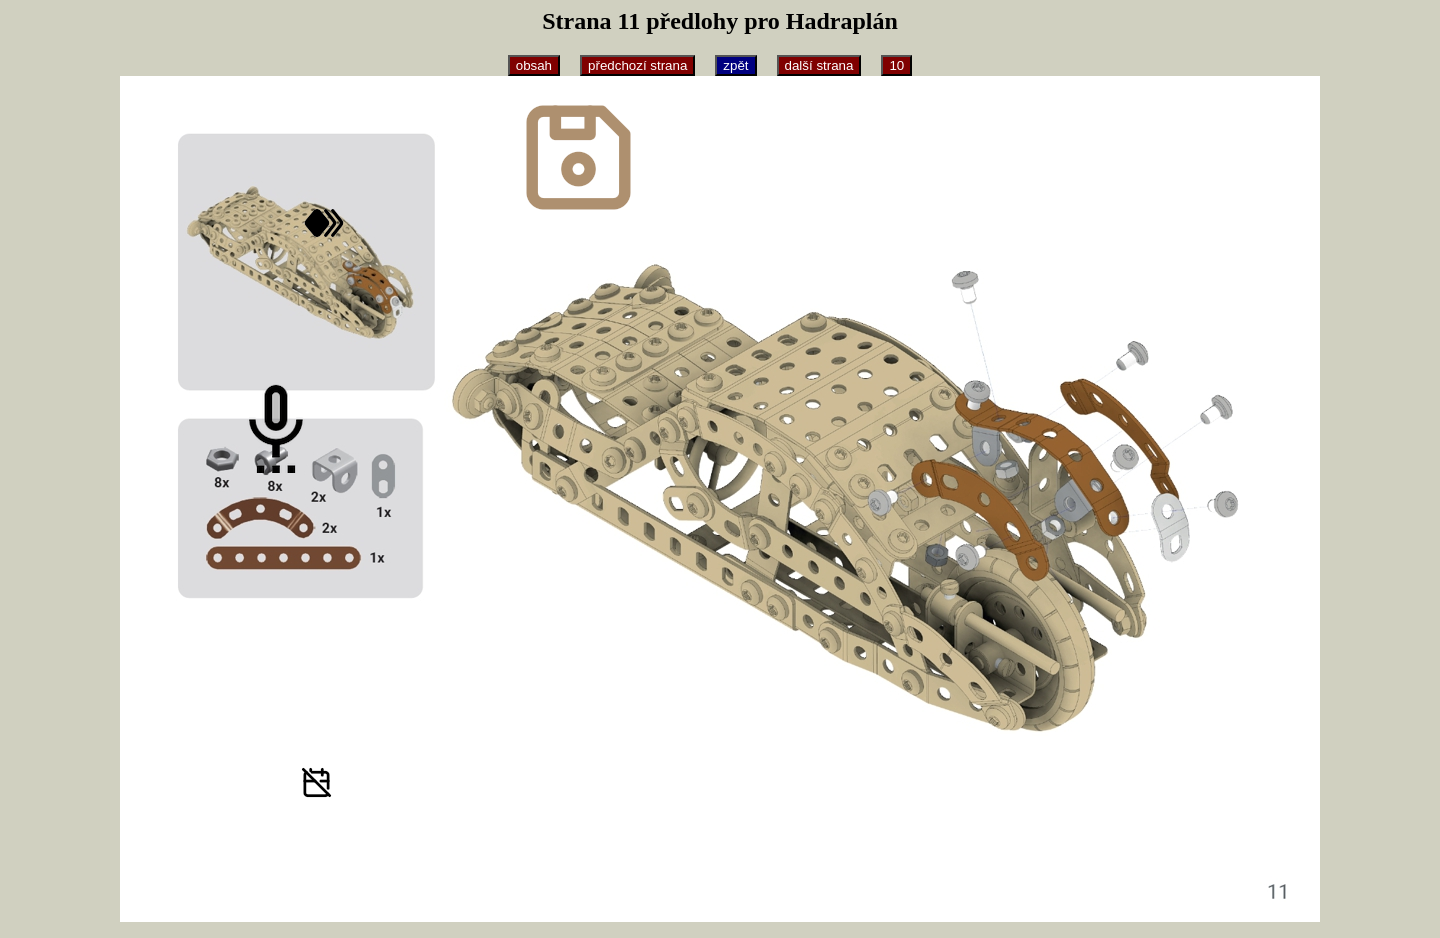 This screenshot has height=938, width=1440. I want to click on access voice input settings, so click(276, 427).